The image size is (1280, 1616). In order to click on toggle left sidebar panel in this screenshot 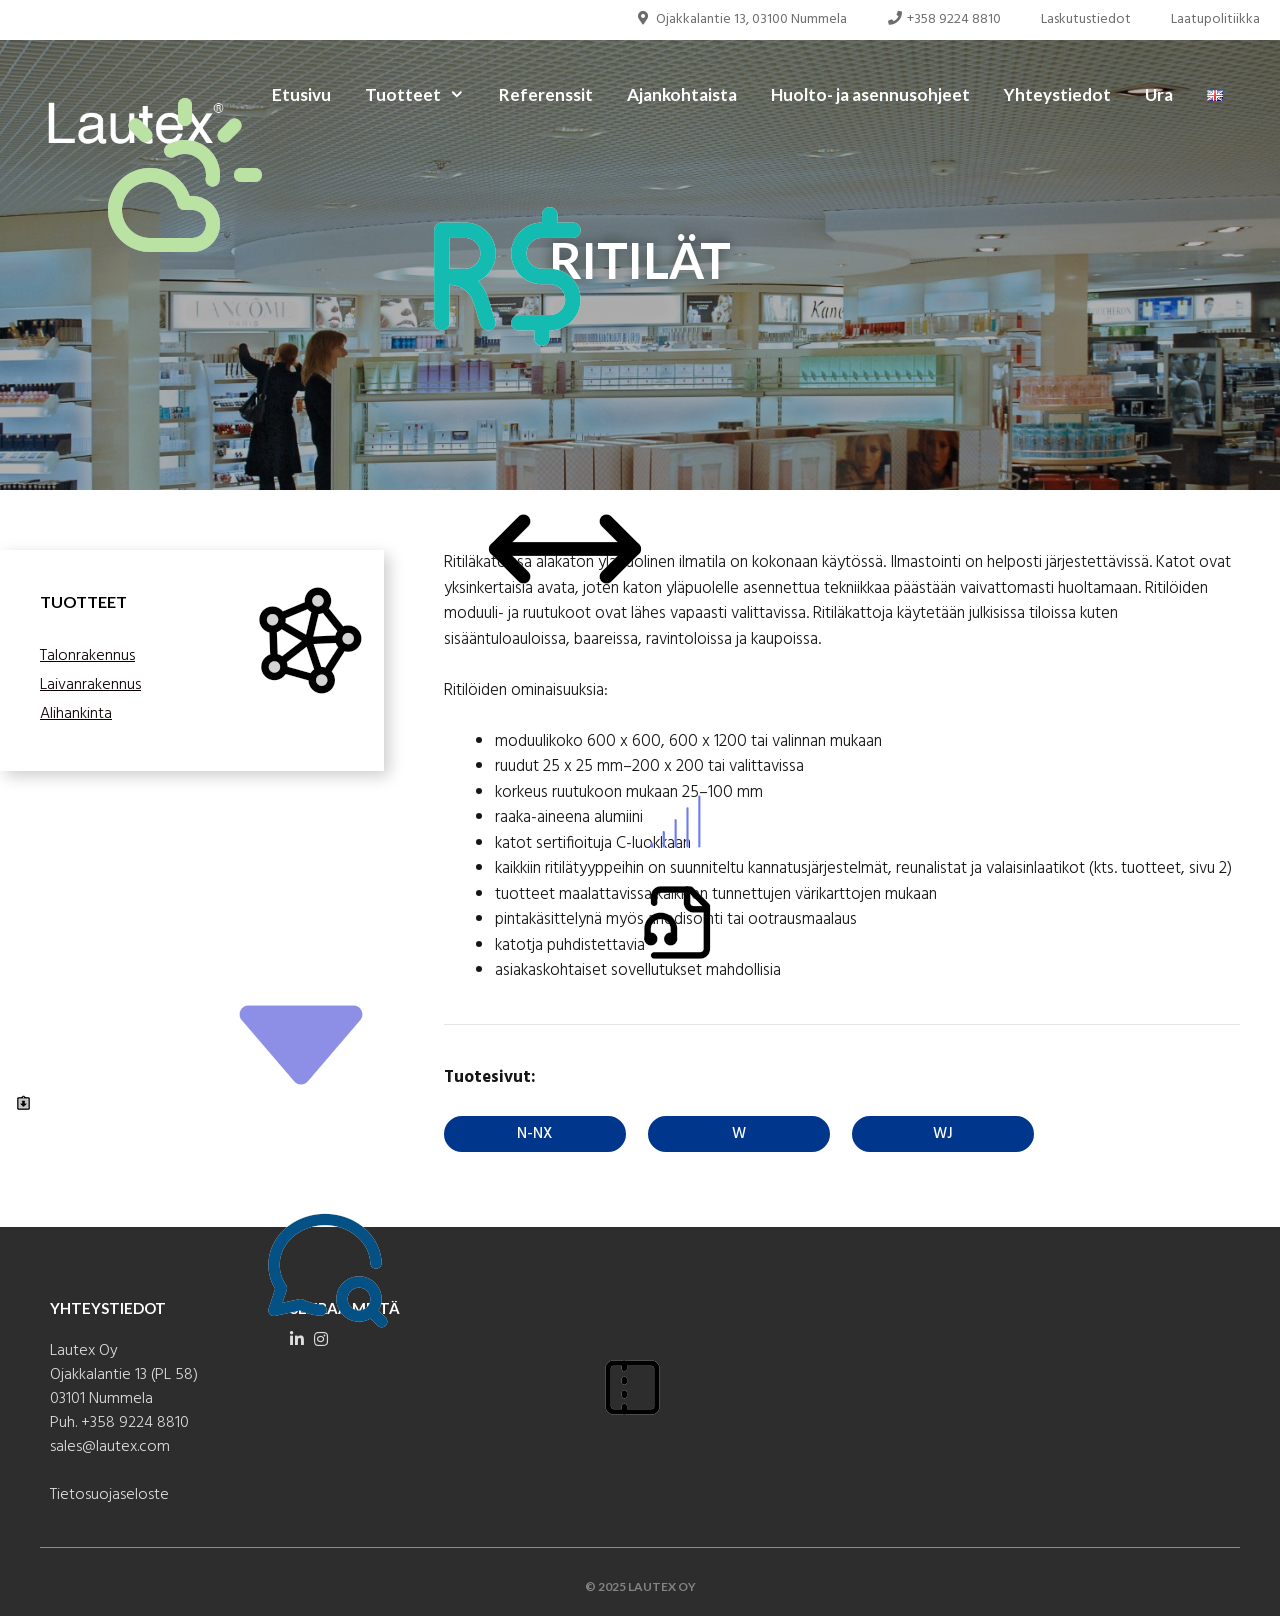, I will do `click(632, 1387)`.